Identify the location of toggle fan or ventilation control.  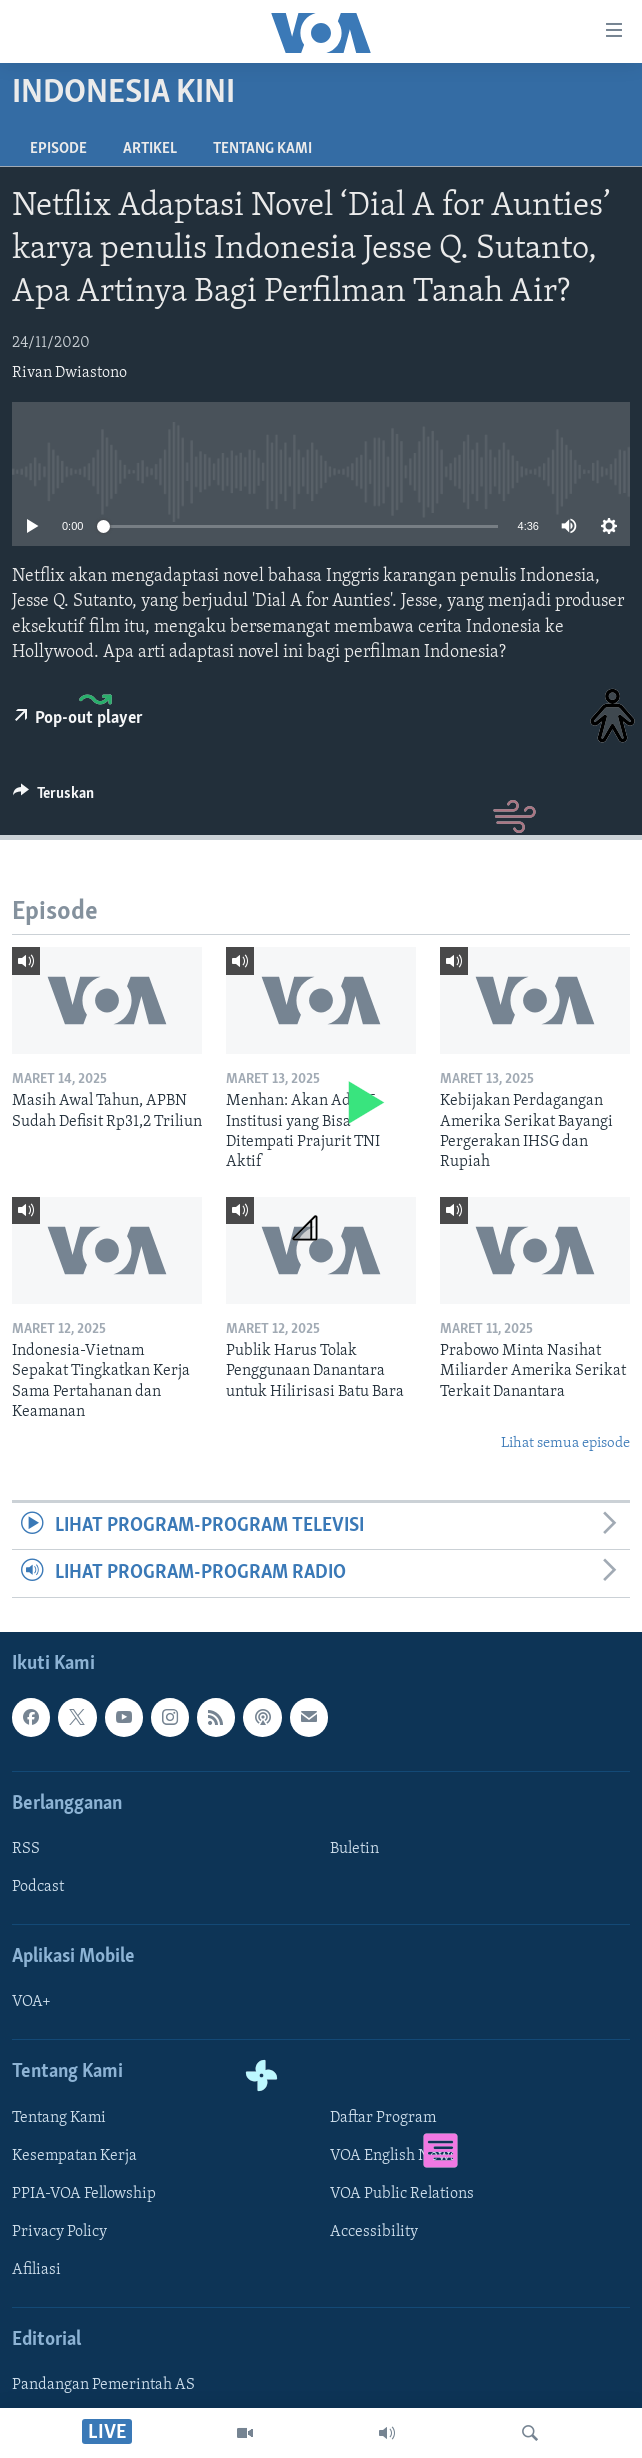
(261, 2075).